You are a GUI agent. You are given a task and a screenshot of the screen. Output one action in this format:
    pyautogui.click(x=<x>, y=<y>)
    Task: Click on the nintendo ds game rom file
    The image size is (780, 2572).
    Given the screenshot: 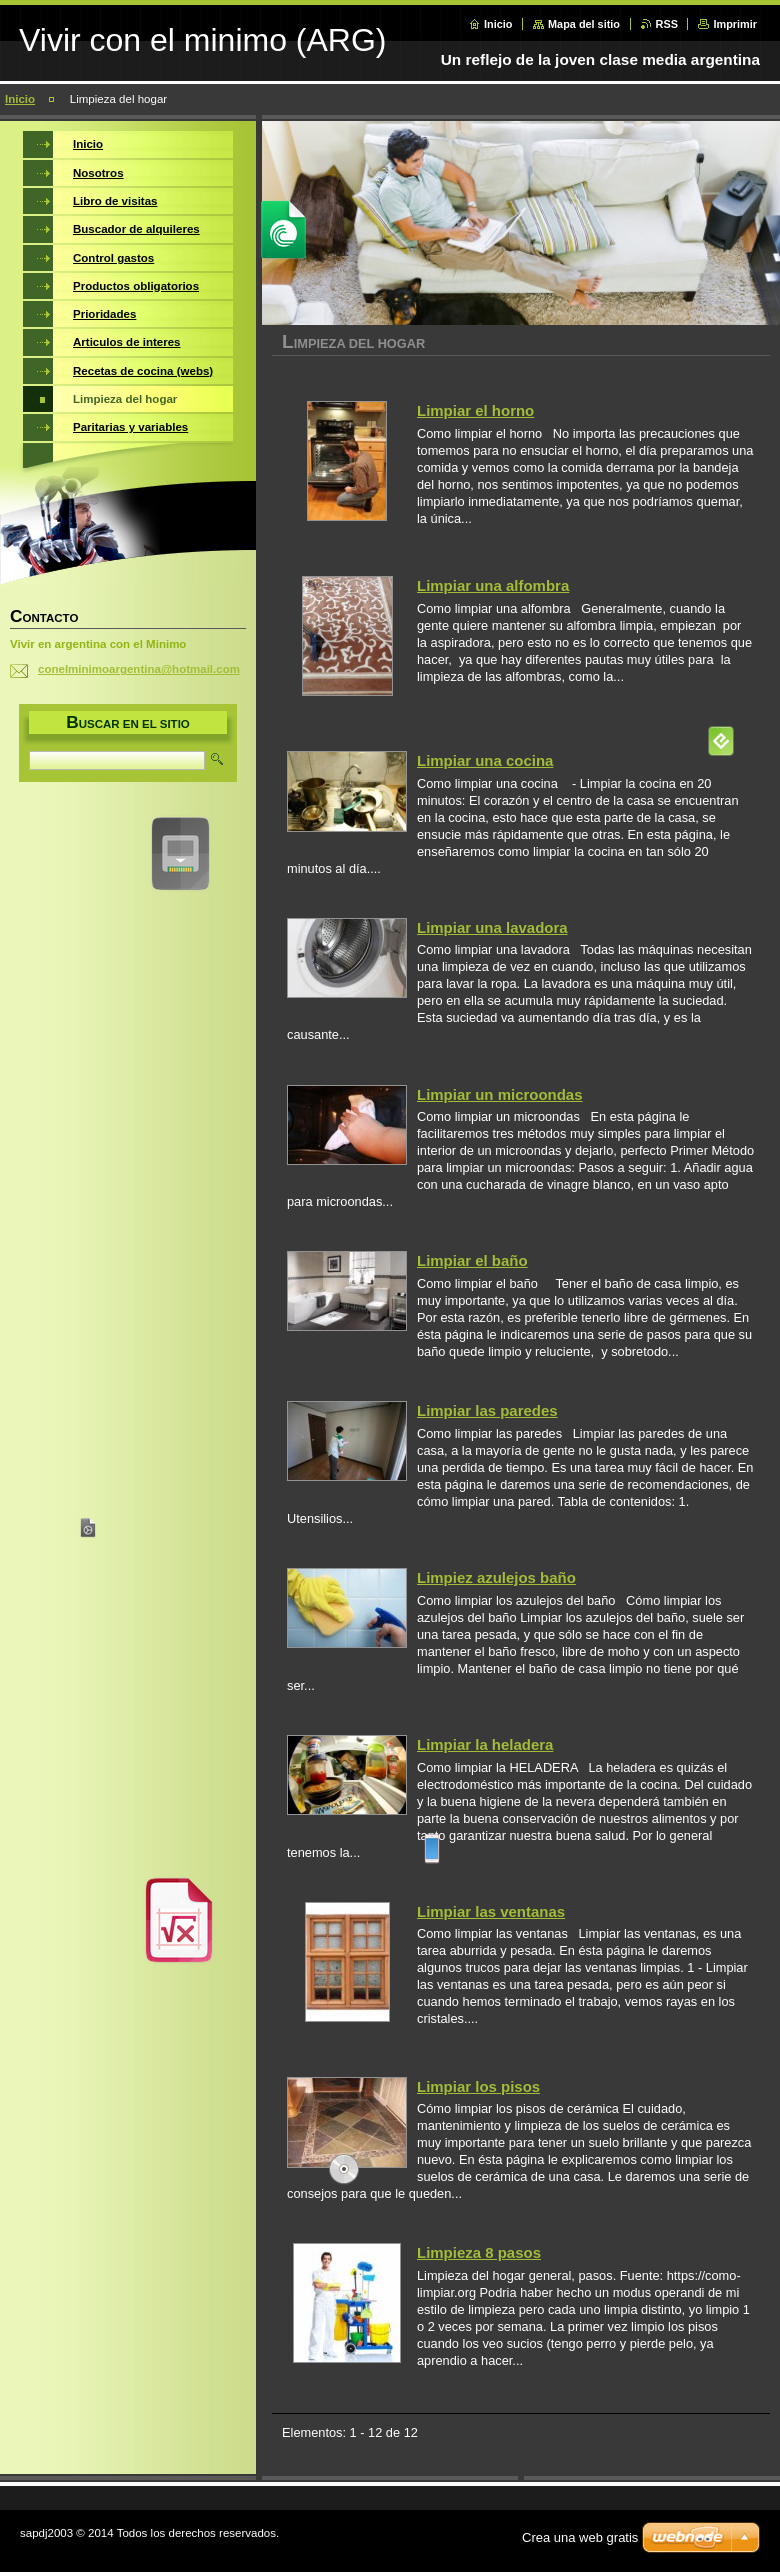 What is the action you would take?
    pyautogui.click(x=180, y=853)
    